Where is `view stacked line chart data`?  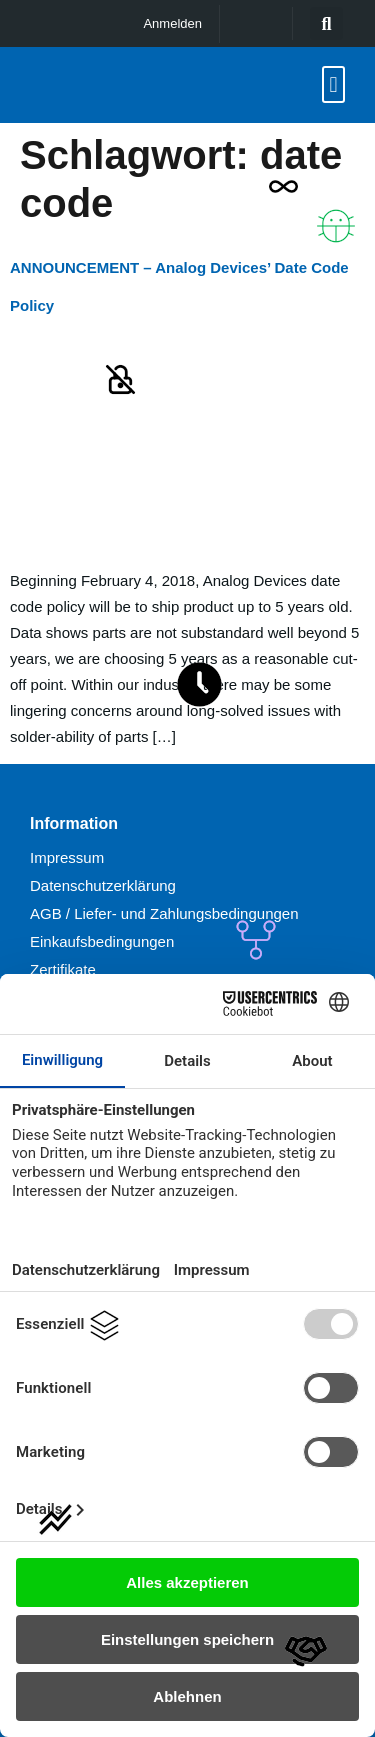
view stacked line chart data is located at coordinates (55, 1519).